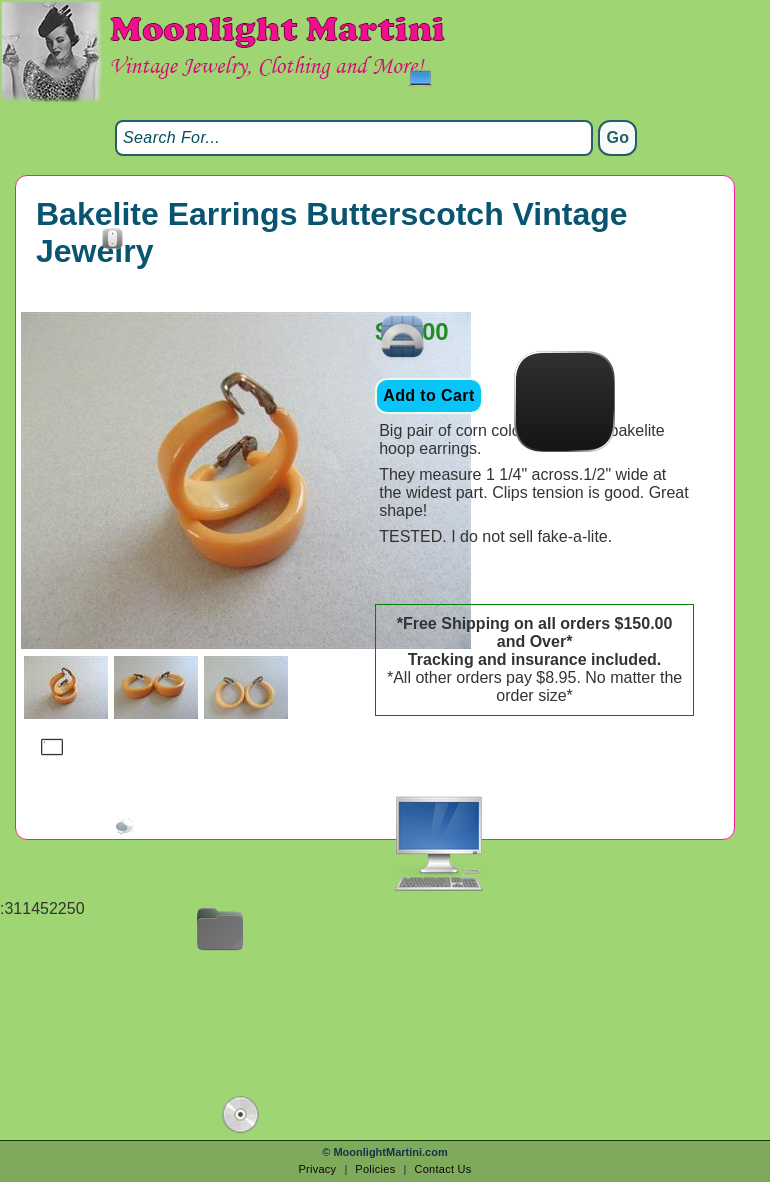 Image resolution: width=770 pixels, height=1182 pixels. What do you see at coordinates (439, 845) in the screenshot?
I see `access computer or desktop settings` at bounding box center [439, 845].